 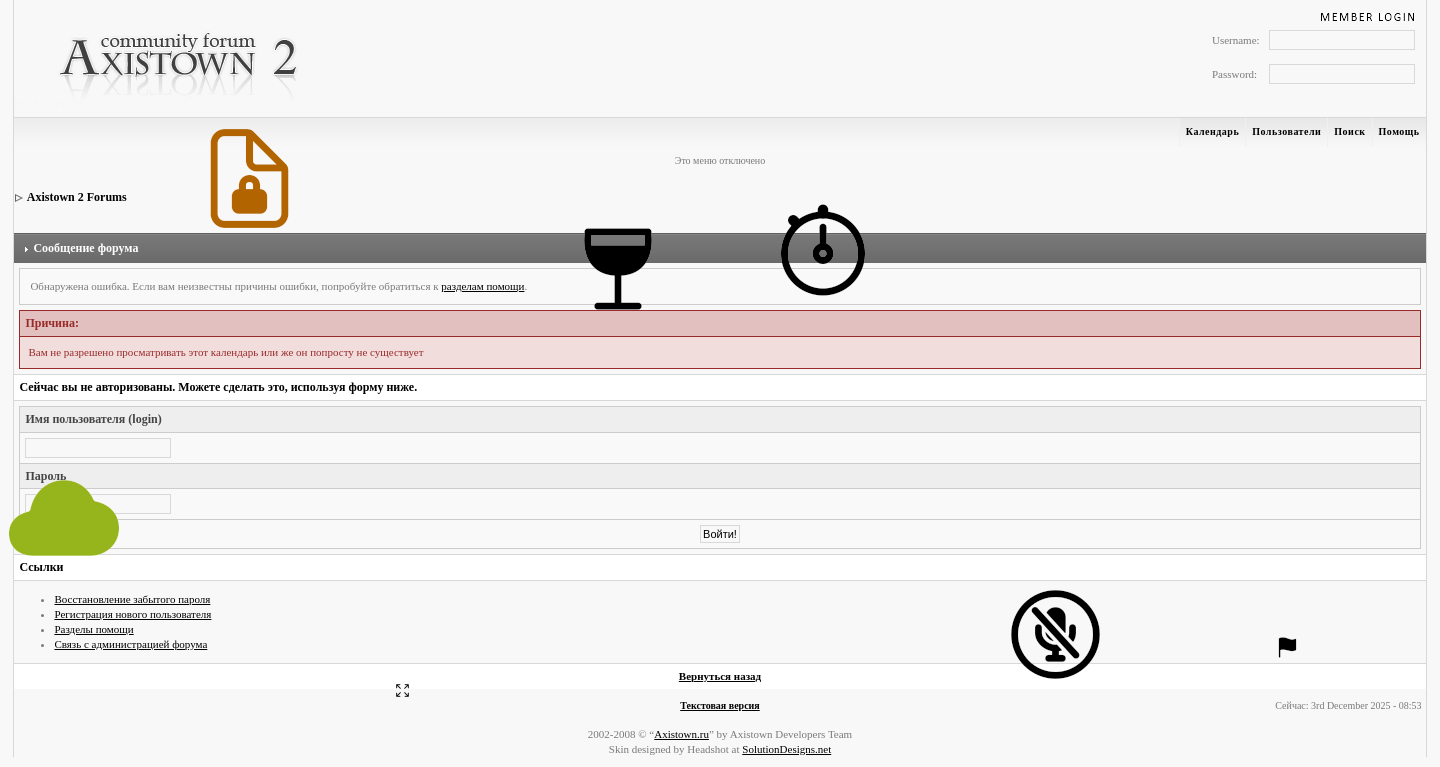 I want to click on expand to fullscreen mode, so click(x=402, y=690).